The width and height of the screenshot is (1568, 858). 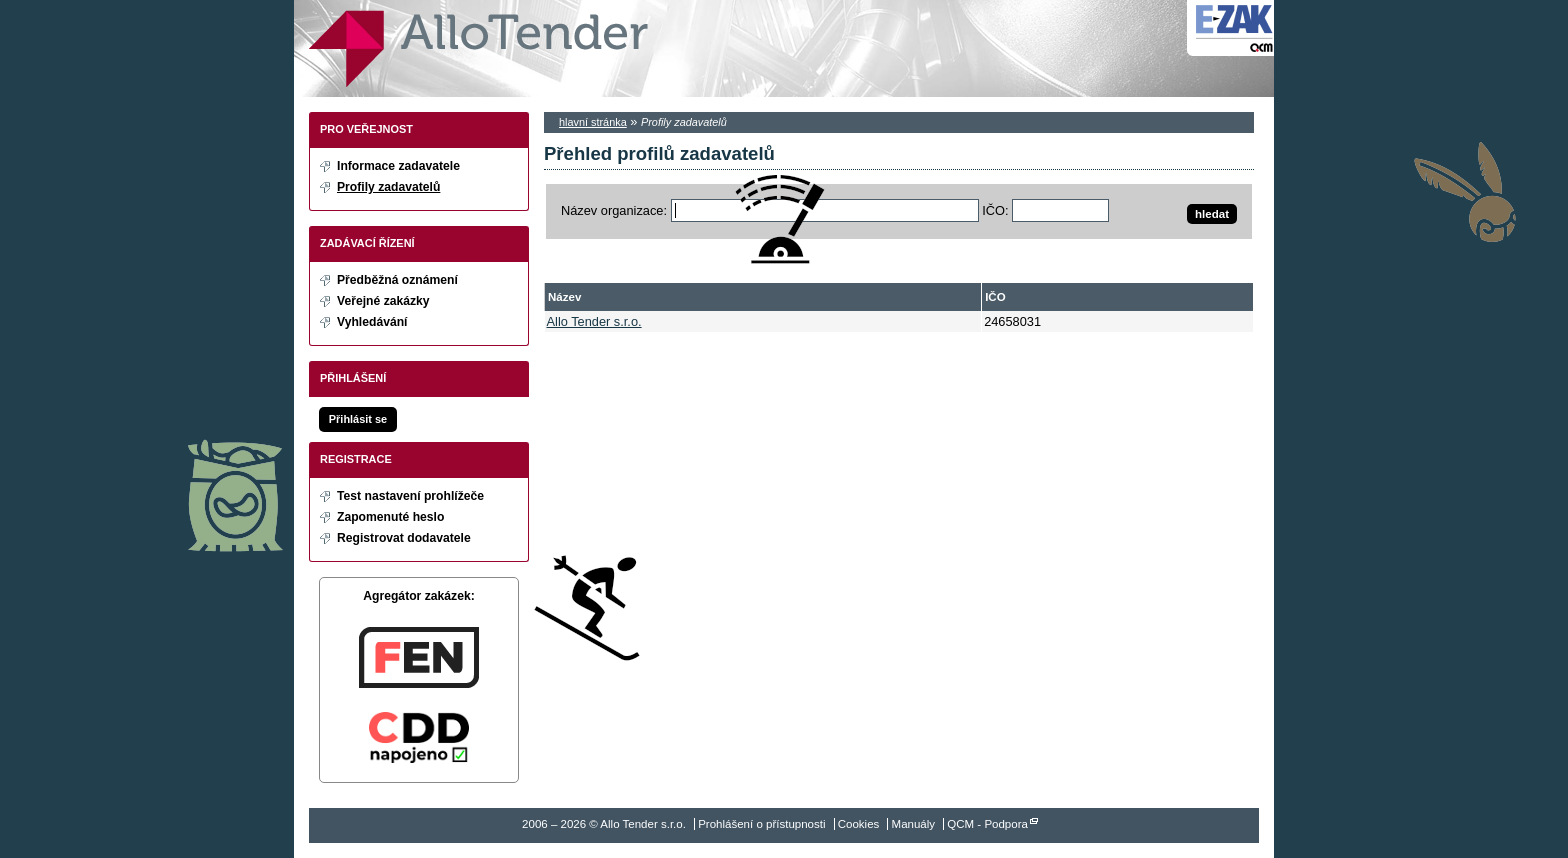 I want to click on access skiing or winter sports activities, so click(x=587, y=608).